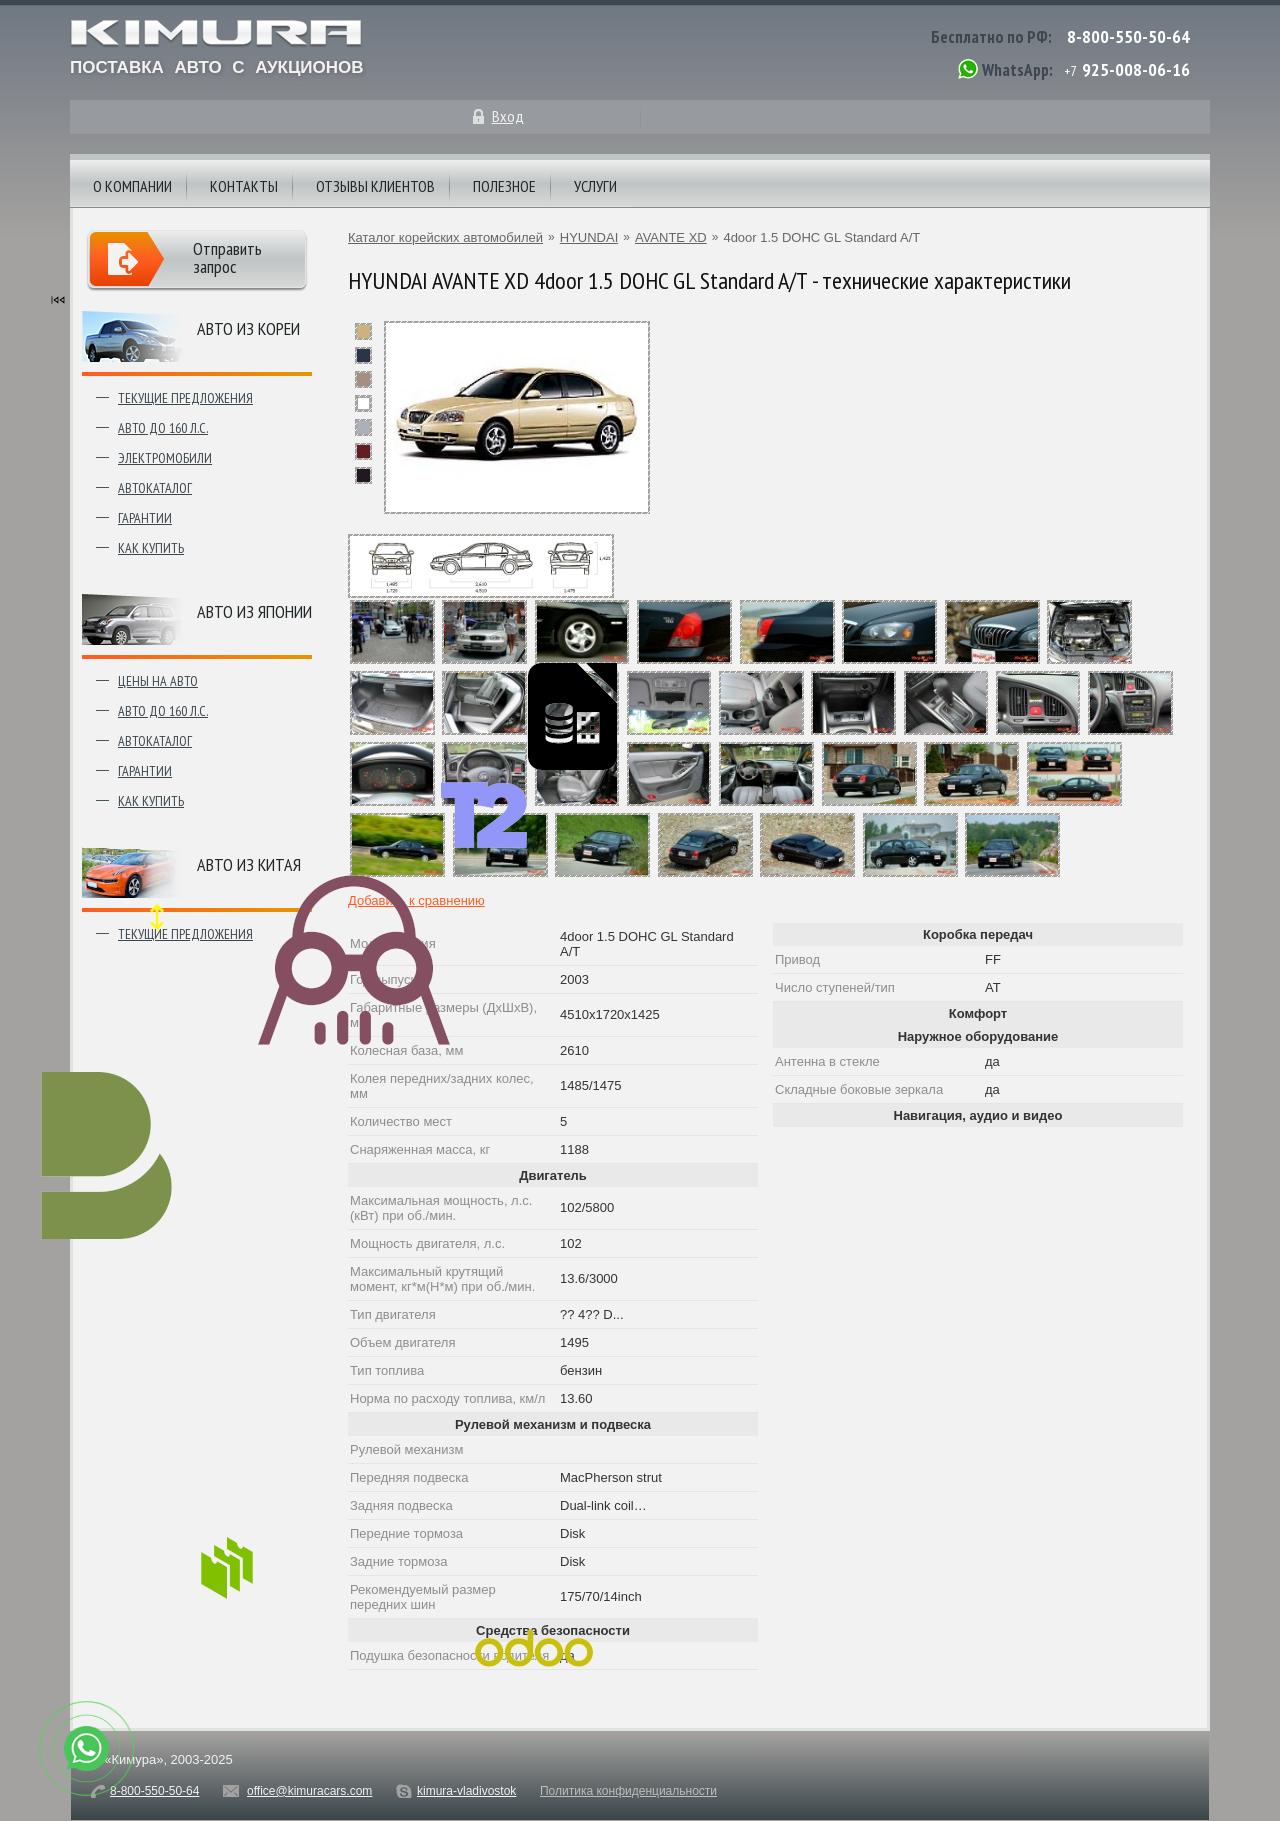  What do you see at coordinates (58, 300) in the screenshot?
I see `skip to the beginning of the track` at bounding box center [58, 300].